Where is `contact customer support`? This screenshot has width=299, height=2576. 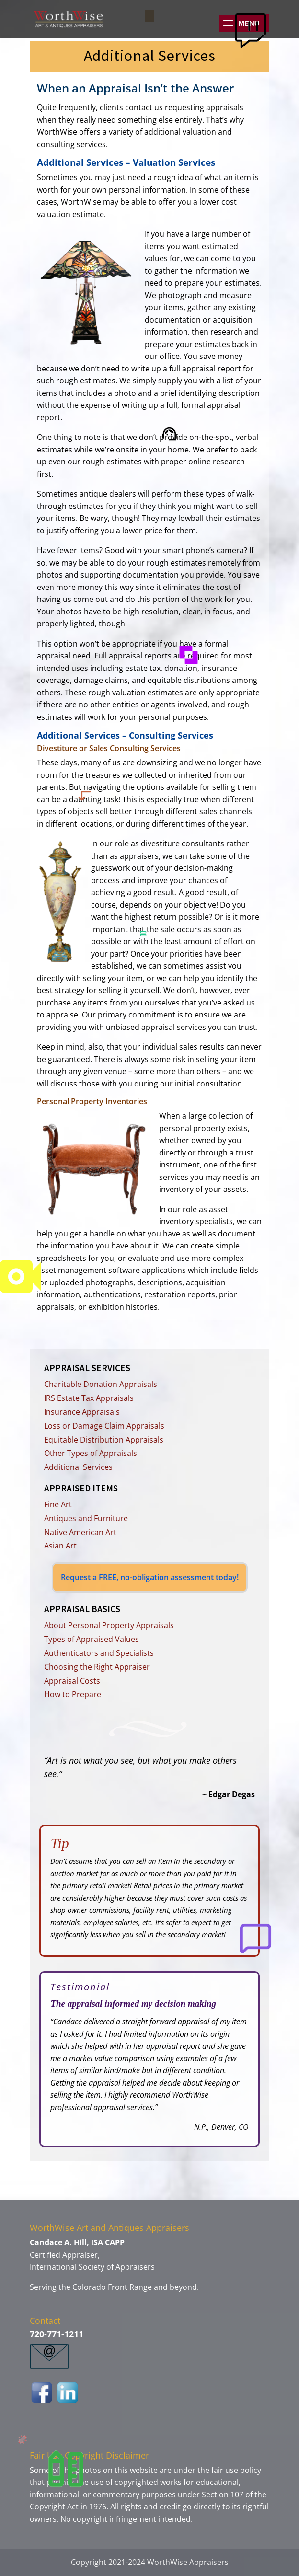 contact customer support is located at coordinates (169, 434).